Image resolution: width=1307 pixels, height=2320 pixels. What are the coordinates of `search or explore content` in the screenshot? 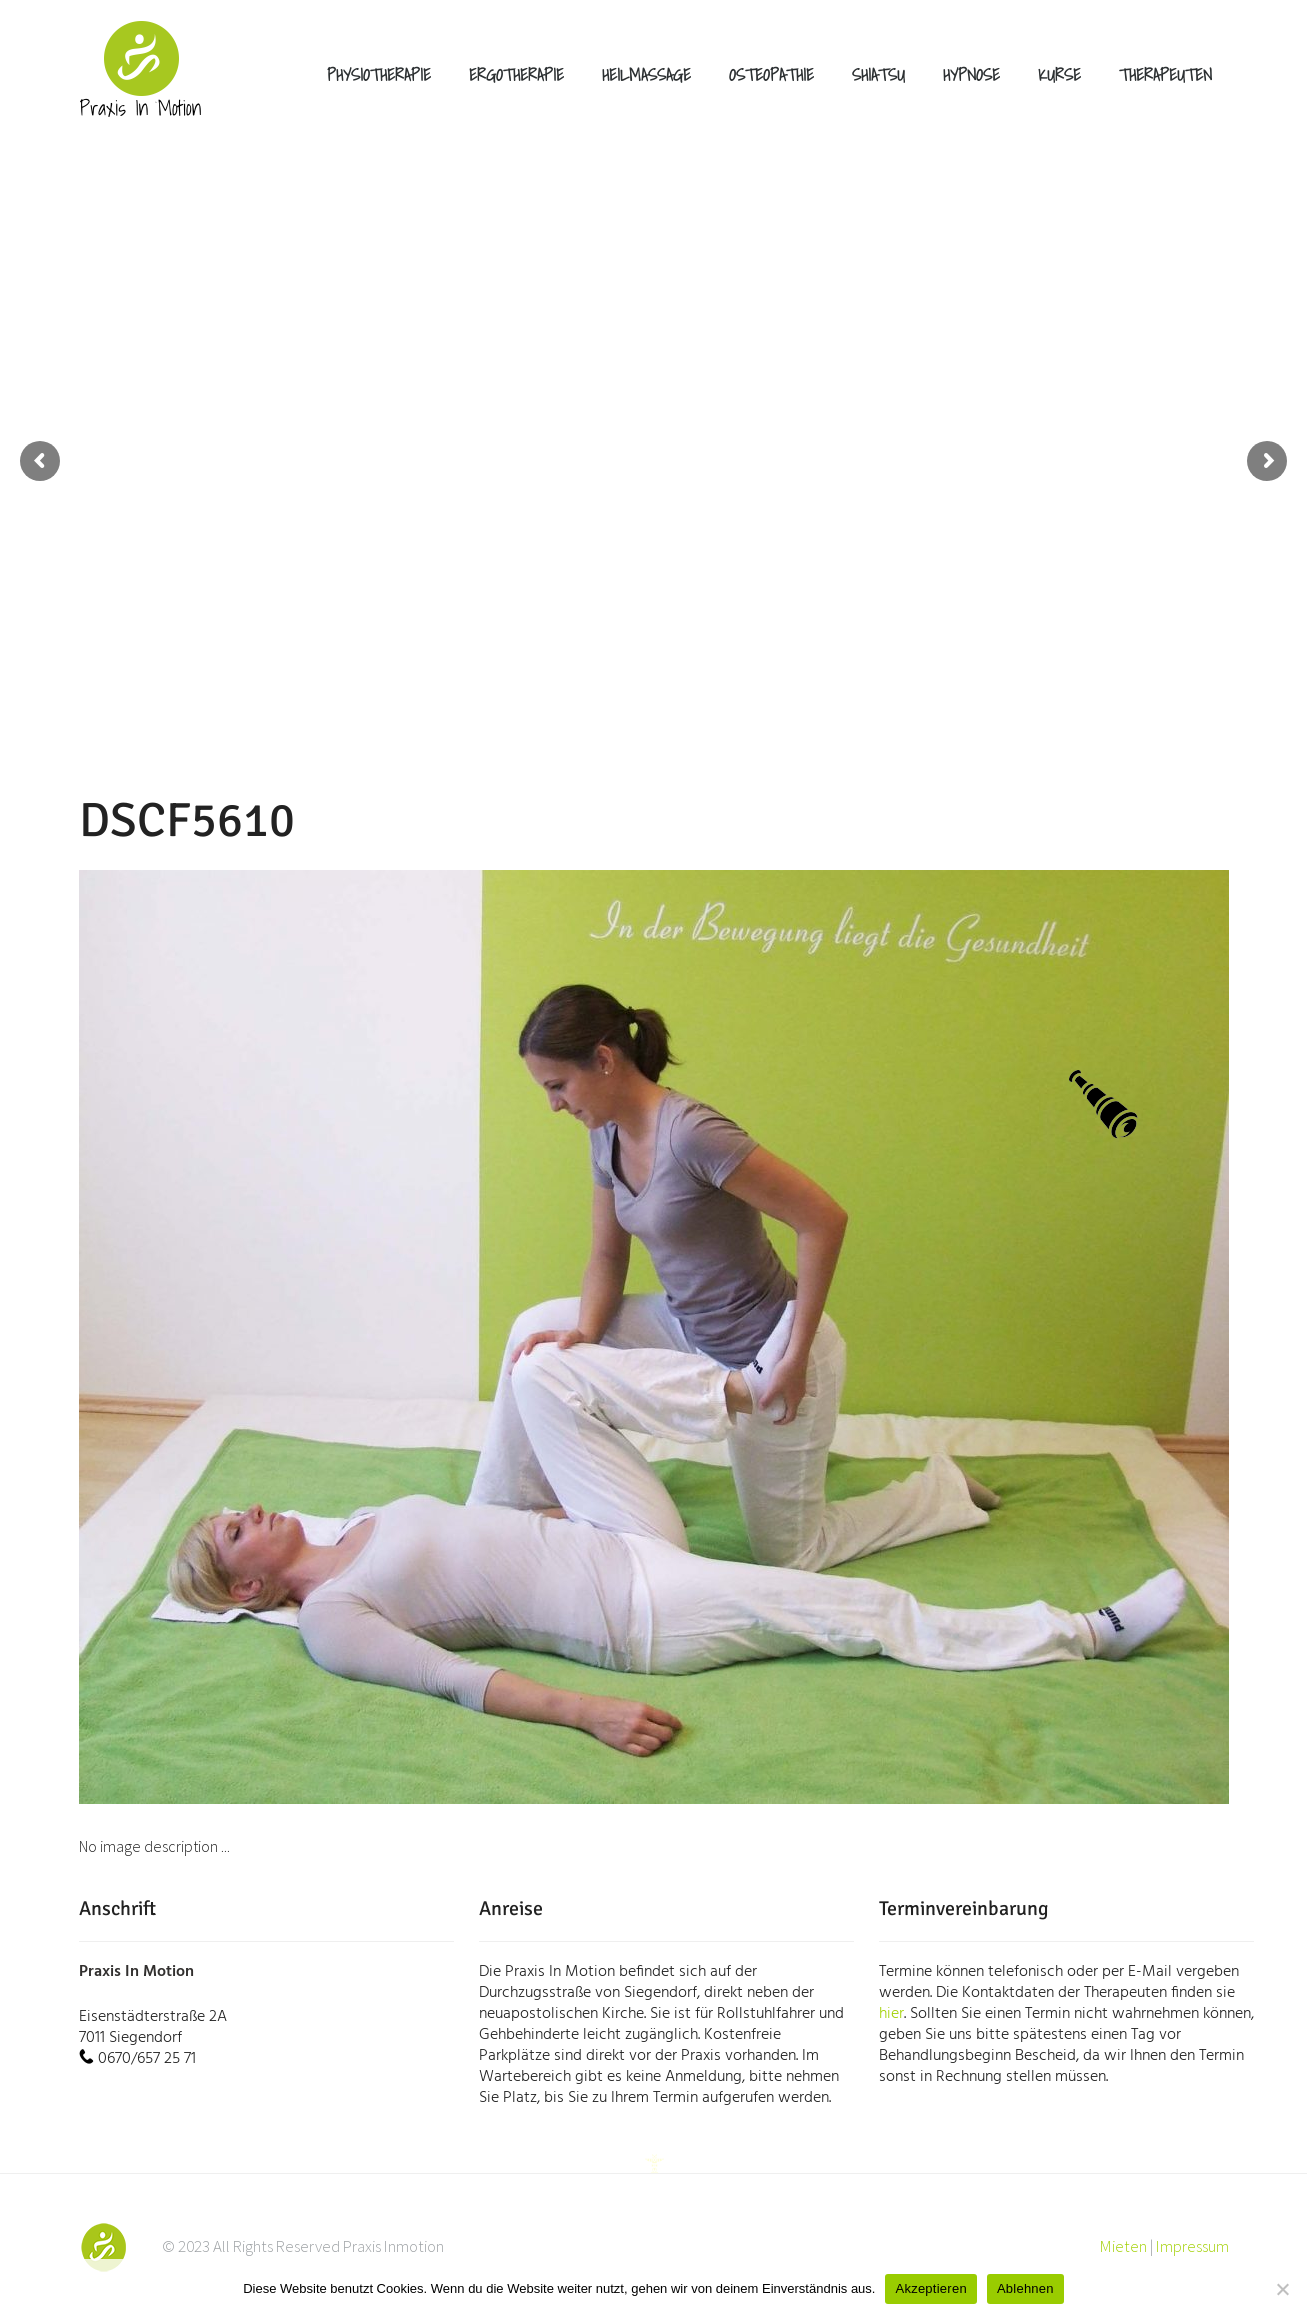 It's located at (1103, 1104).